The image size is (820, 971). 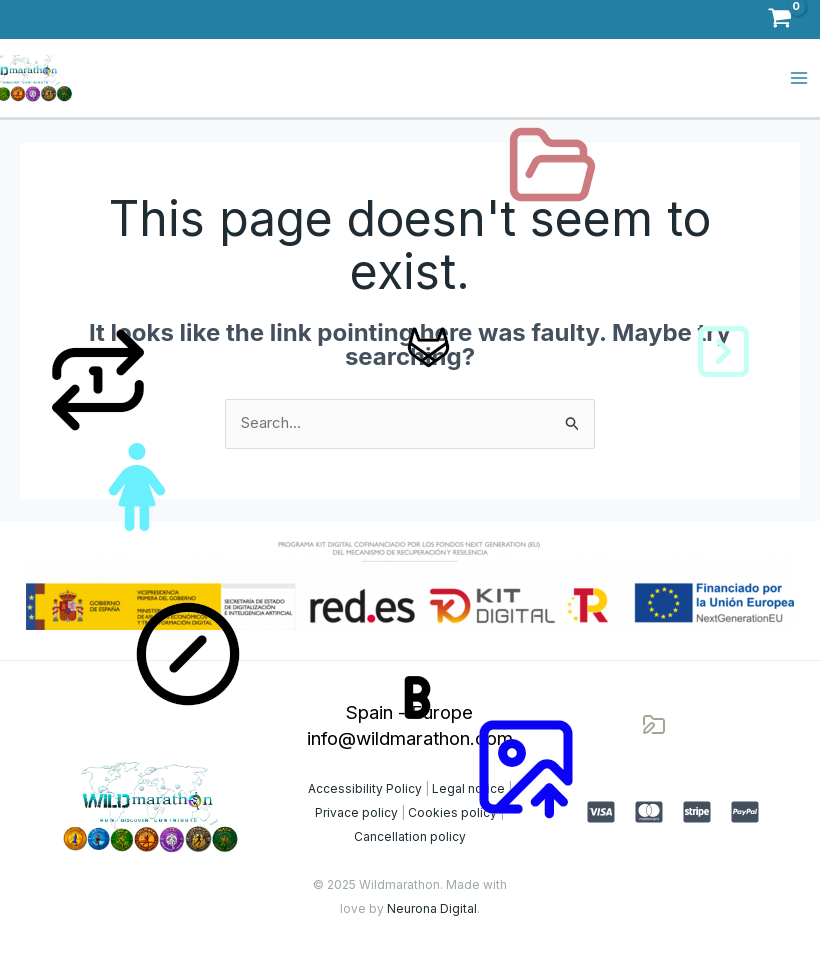 I want to click on navigate to the next item or page, so click(x=723, y=351).